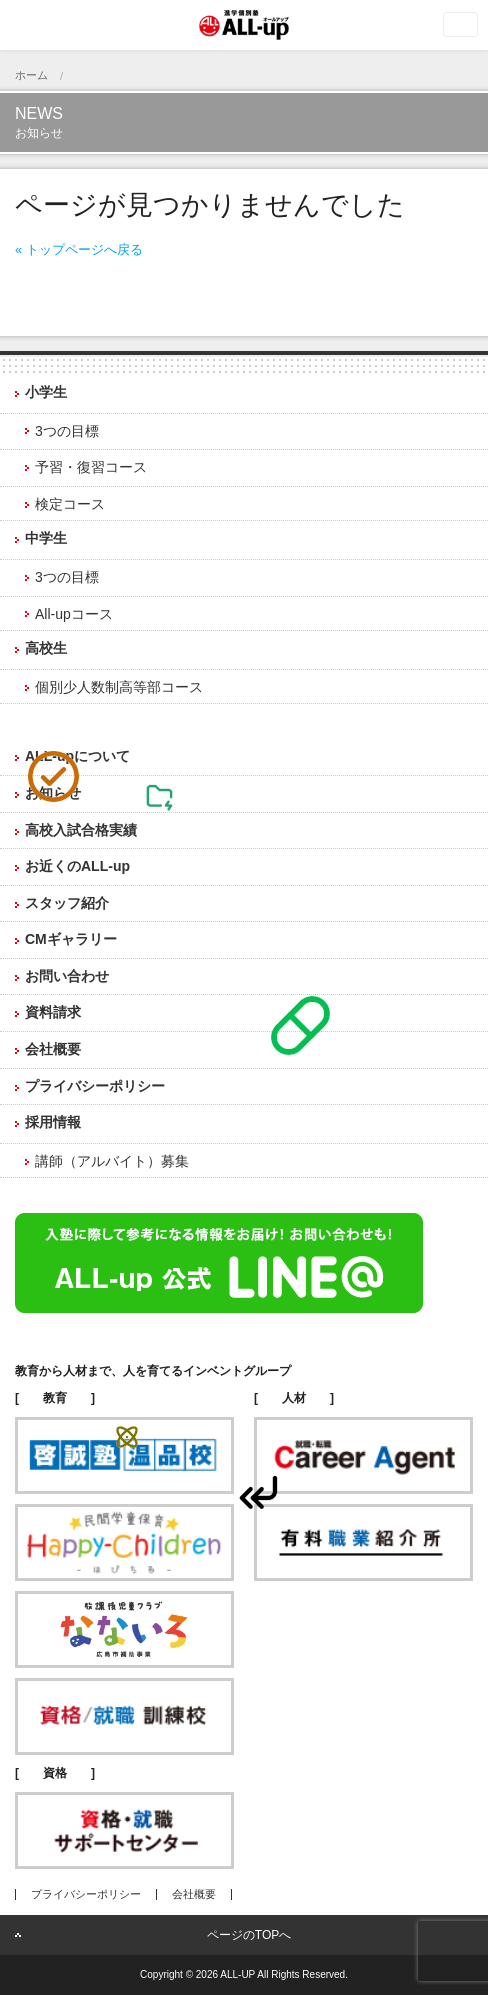 The height and width of the screenshot is (1995, 488). Describe the element at coordinates (53, 776) in the screenshot. I see `indicates a completed or successful action` at that location.